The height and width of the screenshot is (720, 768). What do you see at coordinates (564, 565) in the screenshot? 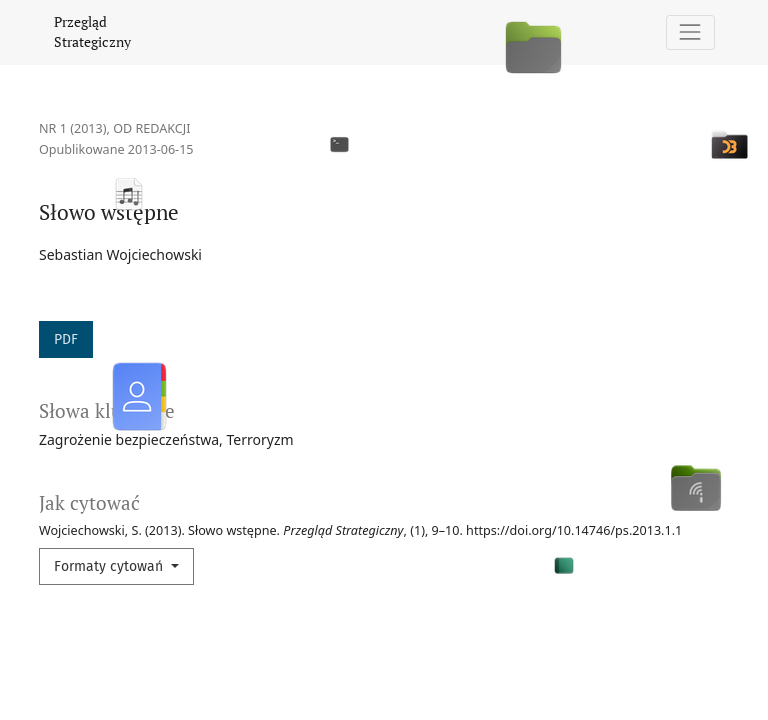
I see `access your desktop folder` at bounding box center [564, 565].